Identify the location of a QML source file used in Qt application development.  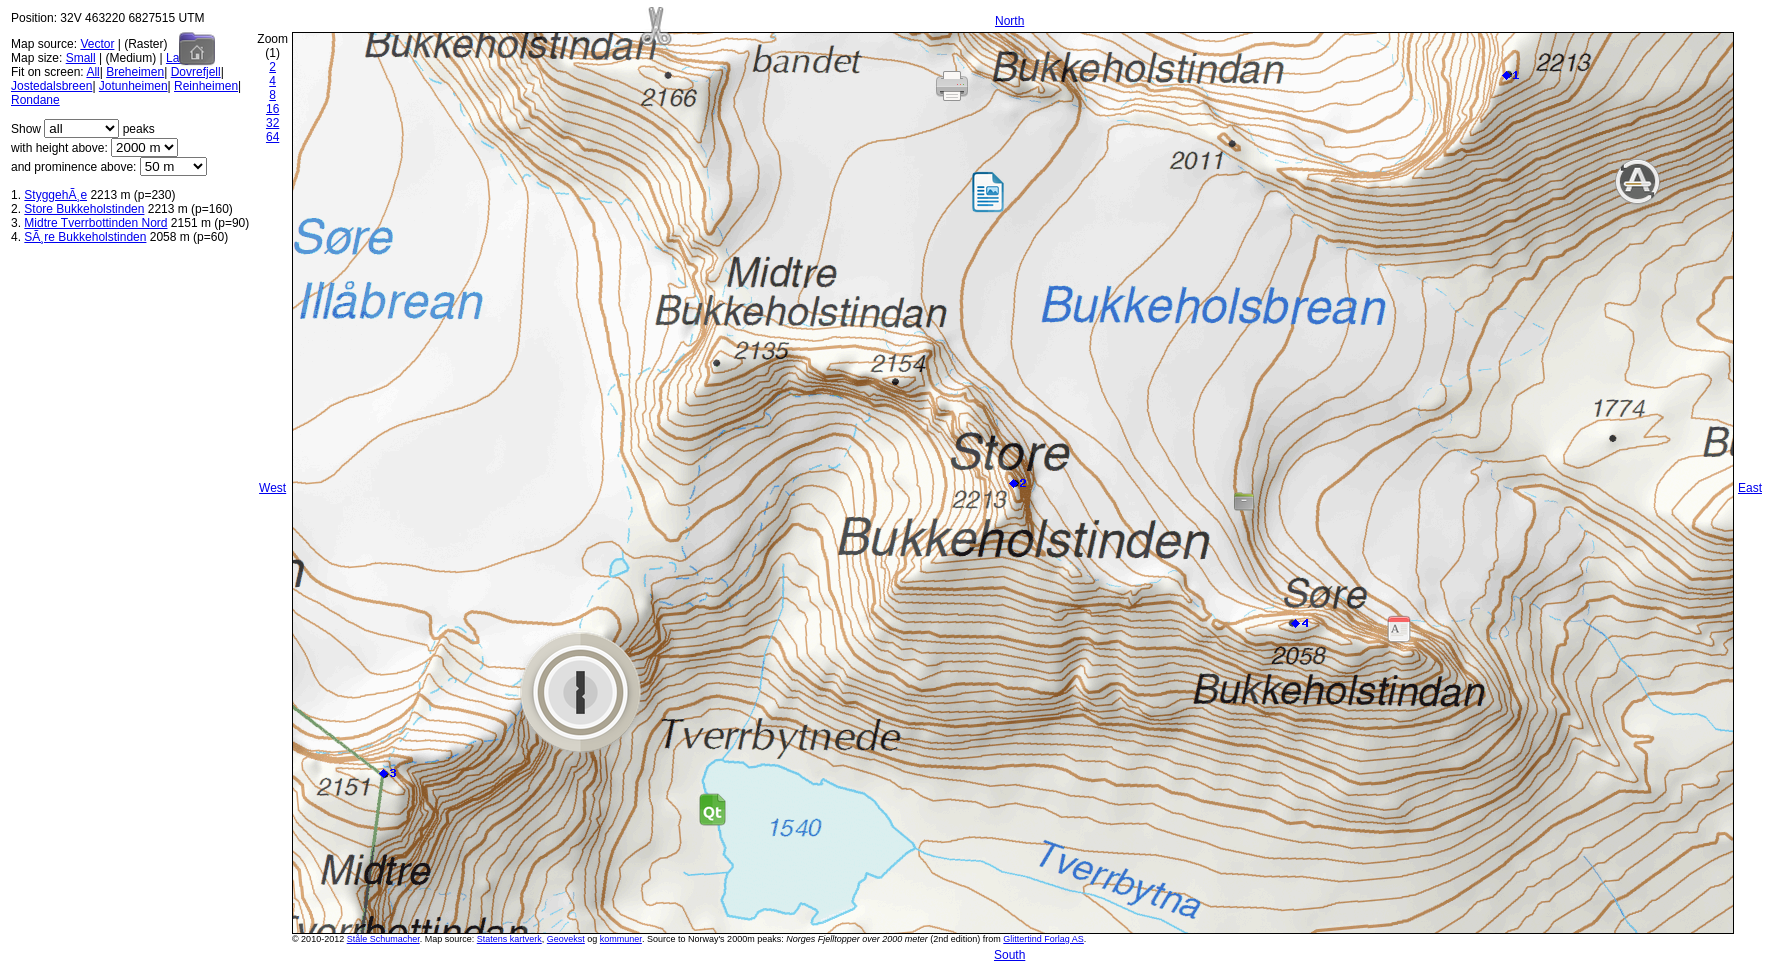
(712, 809).